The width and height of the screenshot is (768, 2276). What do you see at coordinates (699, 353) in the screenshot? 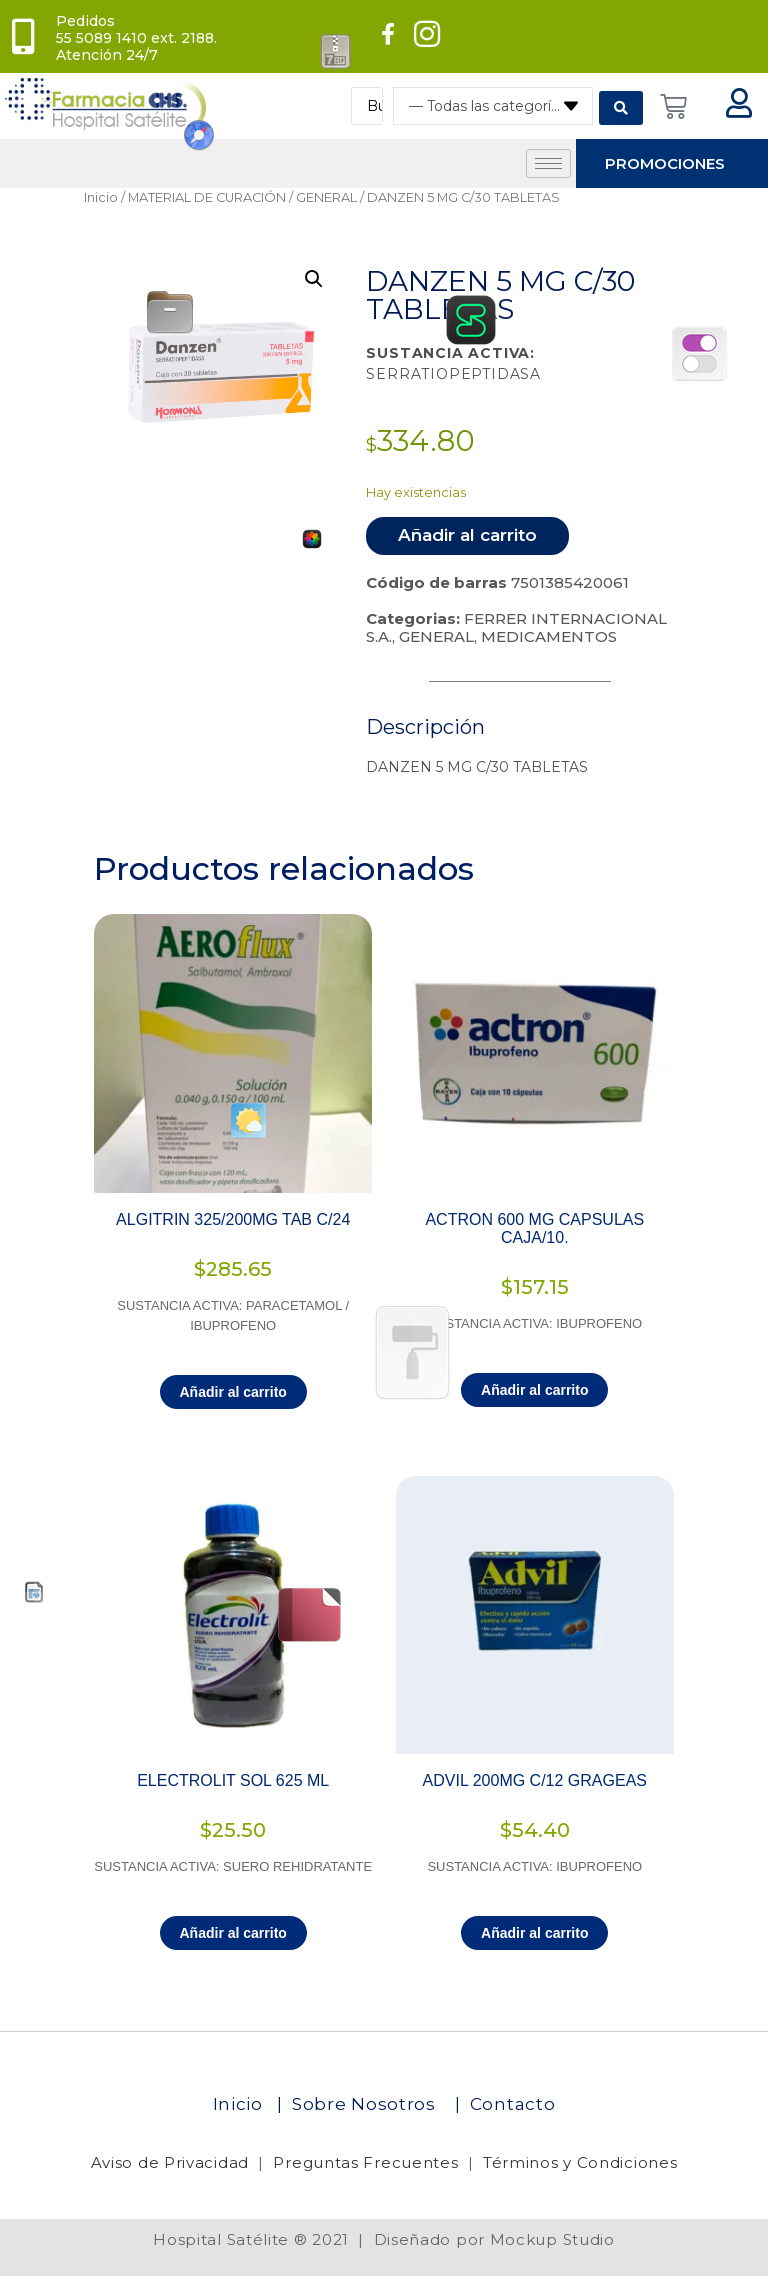
I see `open system settings or preferences` at bounding box center [699, 353].